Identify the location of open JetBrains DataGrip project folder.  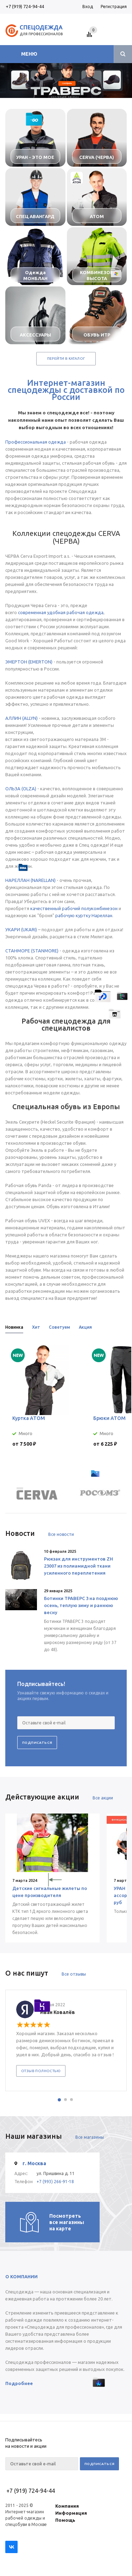
(122, 996).